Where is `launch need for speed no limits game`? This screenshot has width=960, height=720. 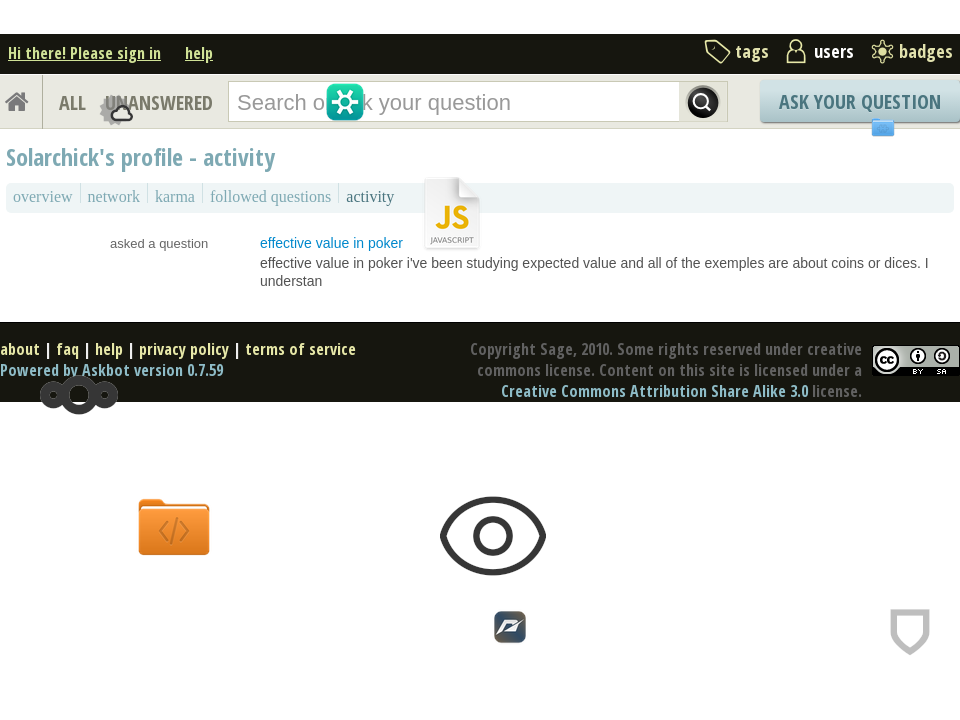 launch need for speed no limits game is located at coordinates (510, 627).